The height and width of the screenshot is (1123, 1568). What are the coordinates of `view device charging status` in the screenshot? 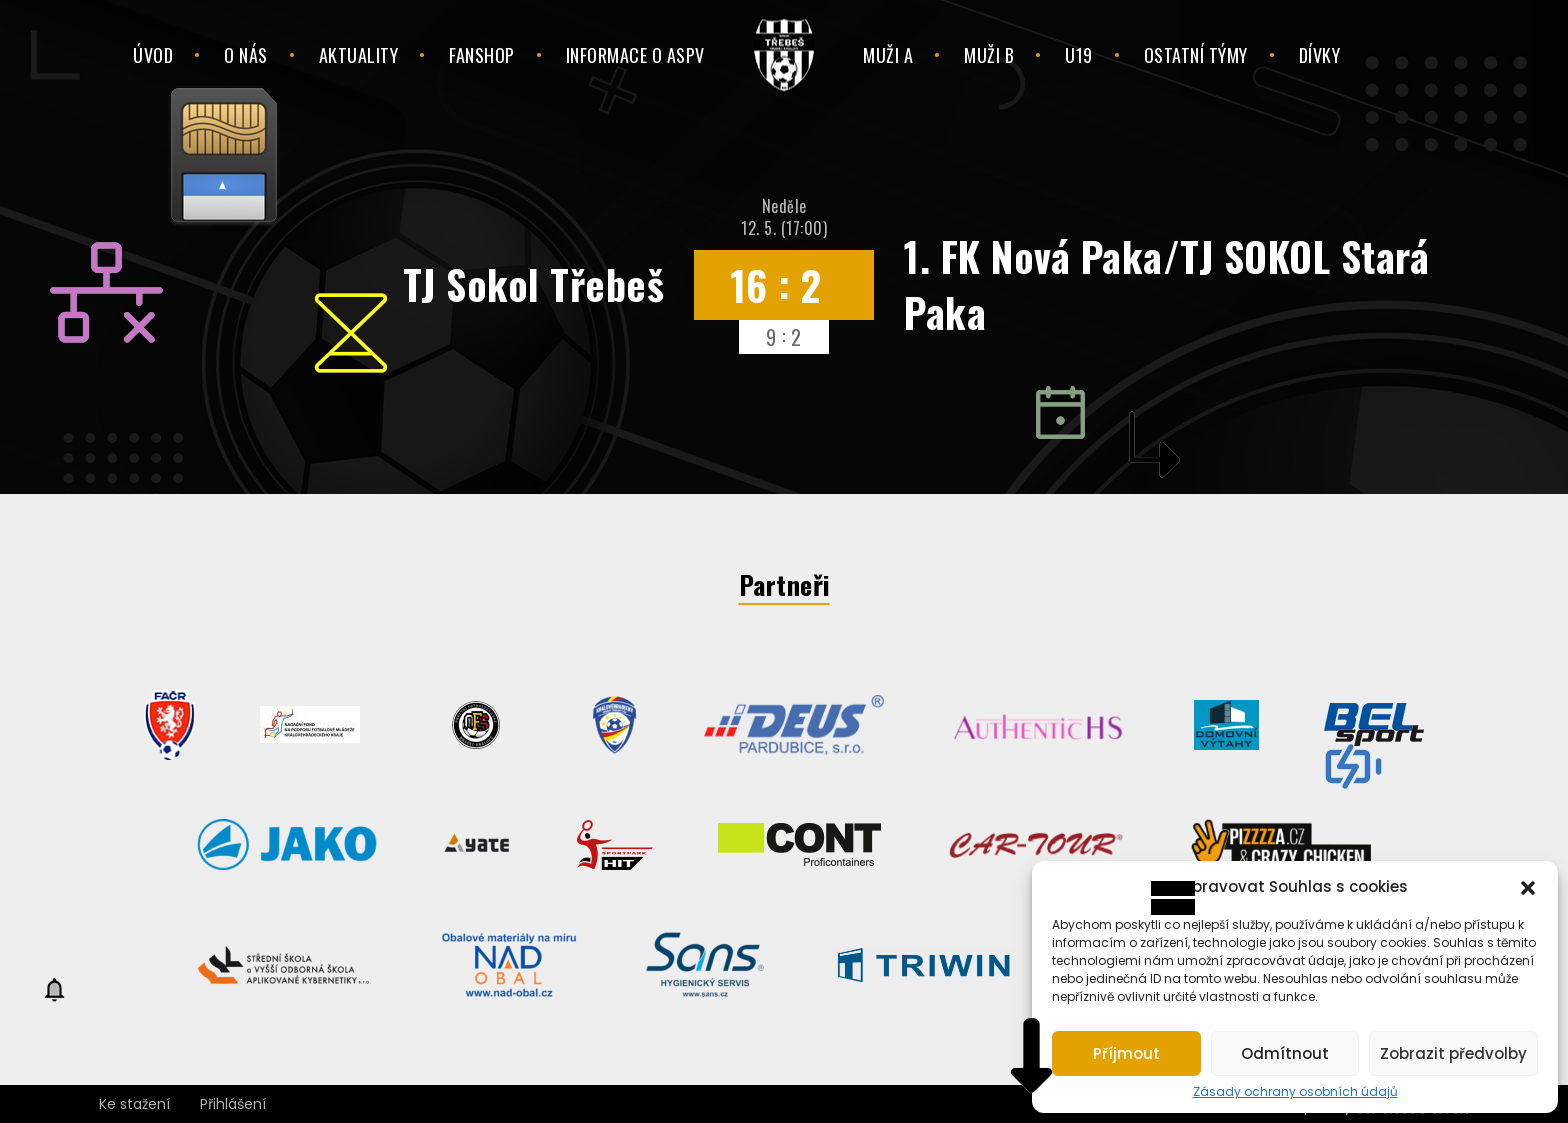 It's located at (1353, 766).